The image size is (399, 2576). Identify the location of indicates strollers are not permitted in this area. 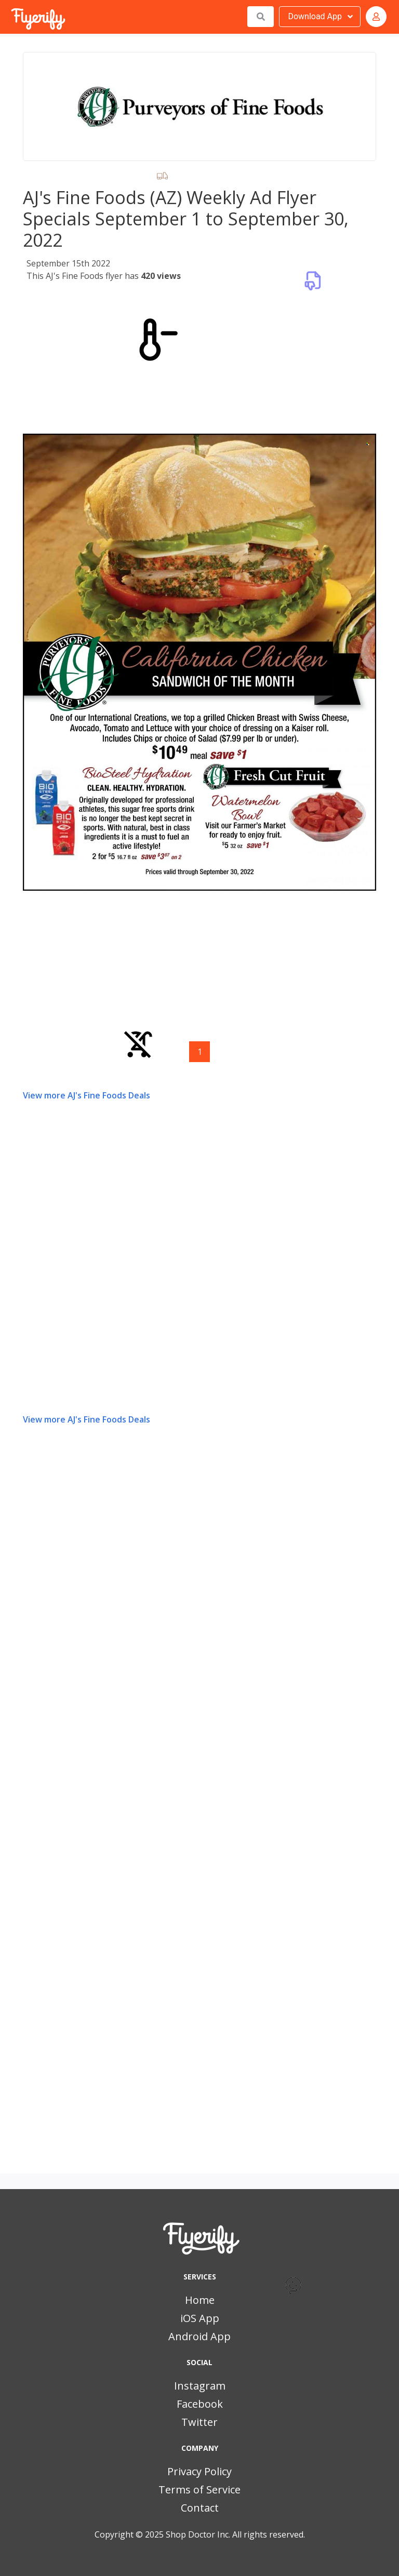
(138, 1043).